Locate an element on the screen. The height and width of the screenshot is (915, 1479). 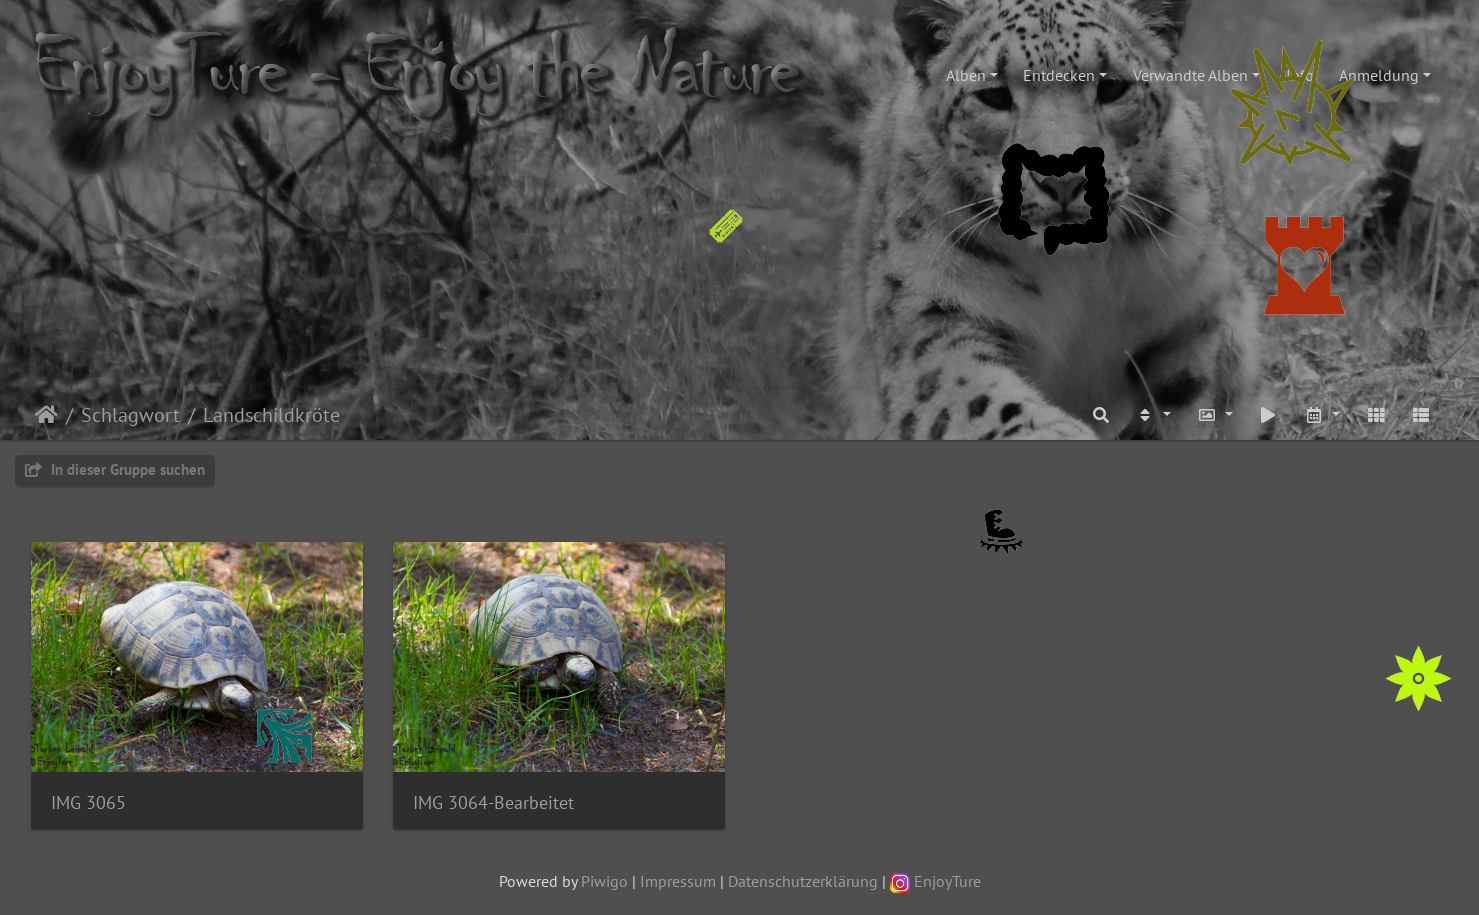
perform a stomp or ground attack is located at coordinates (1001, 532).